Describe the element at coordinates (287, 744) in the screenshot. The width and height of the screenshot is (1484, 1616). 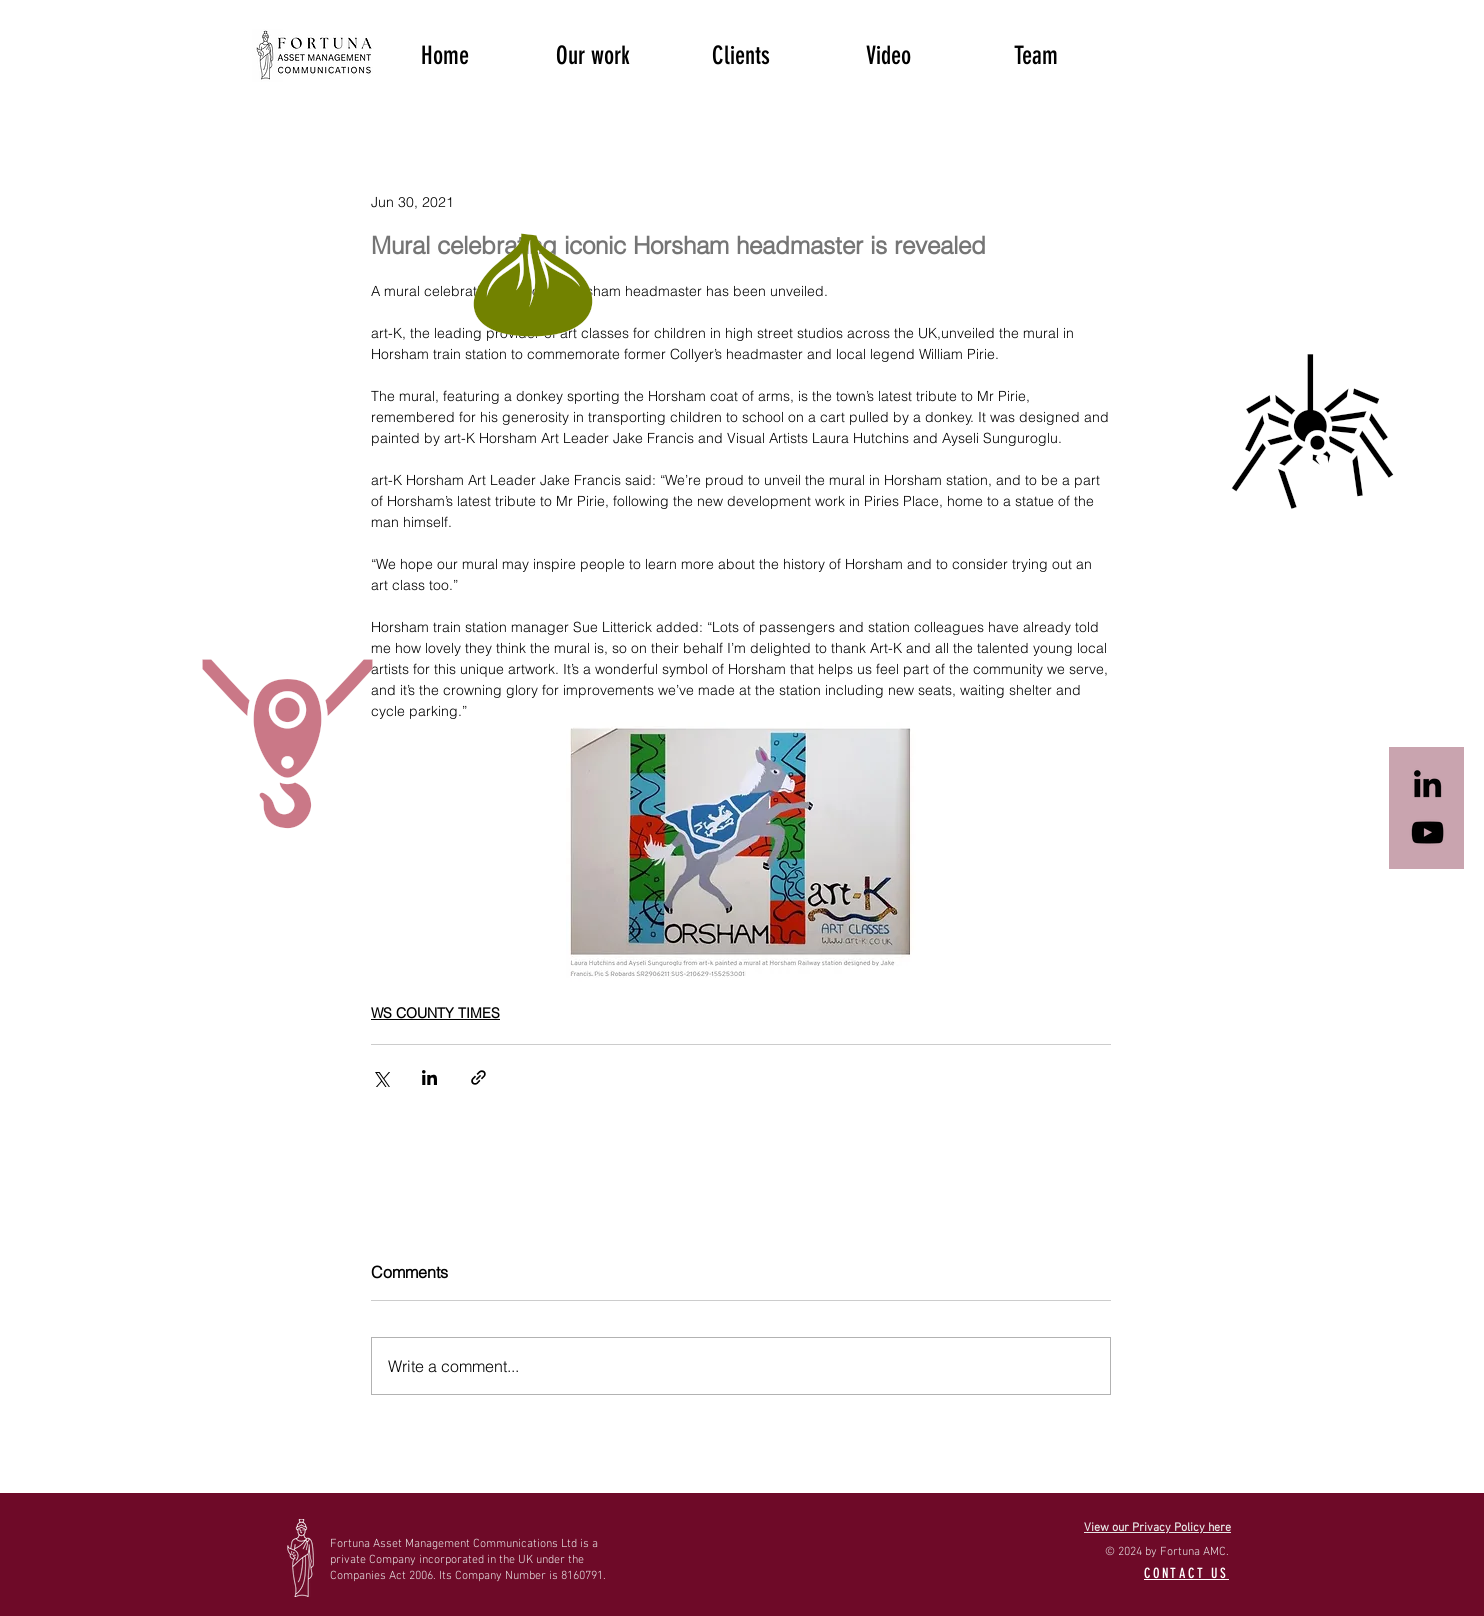
I see `indicates crane or lifting equipment in a game interface` at that location.